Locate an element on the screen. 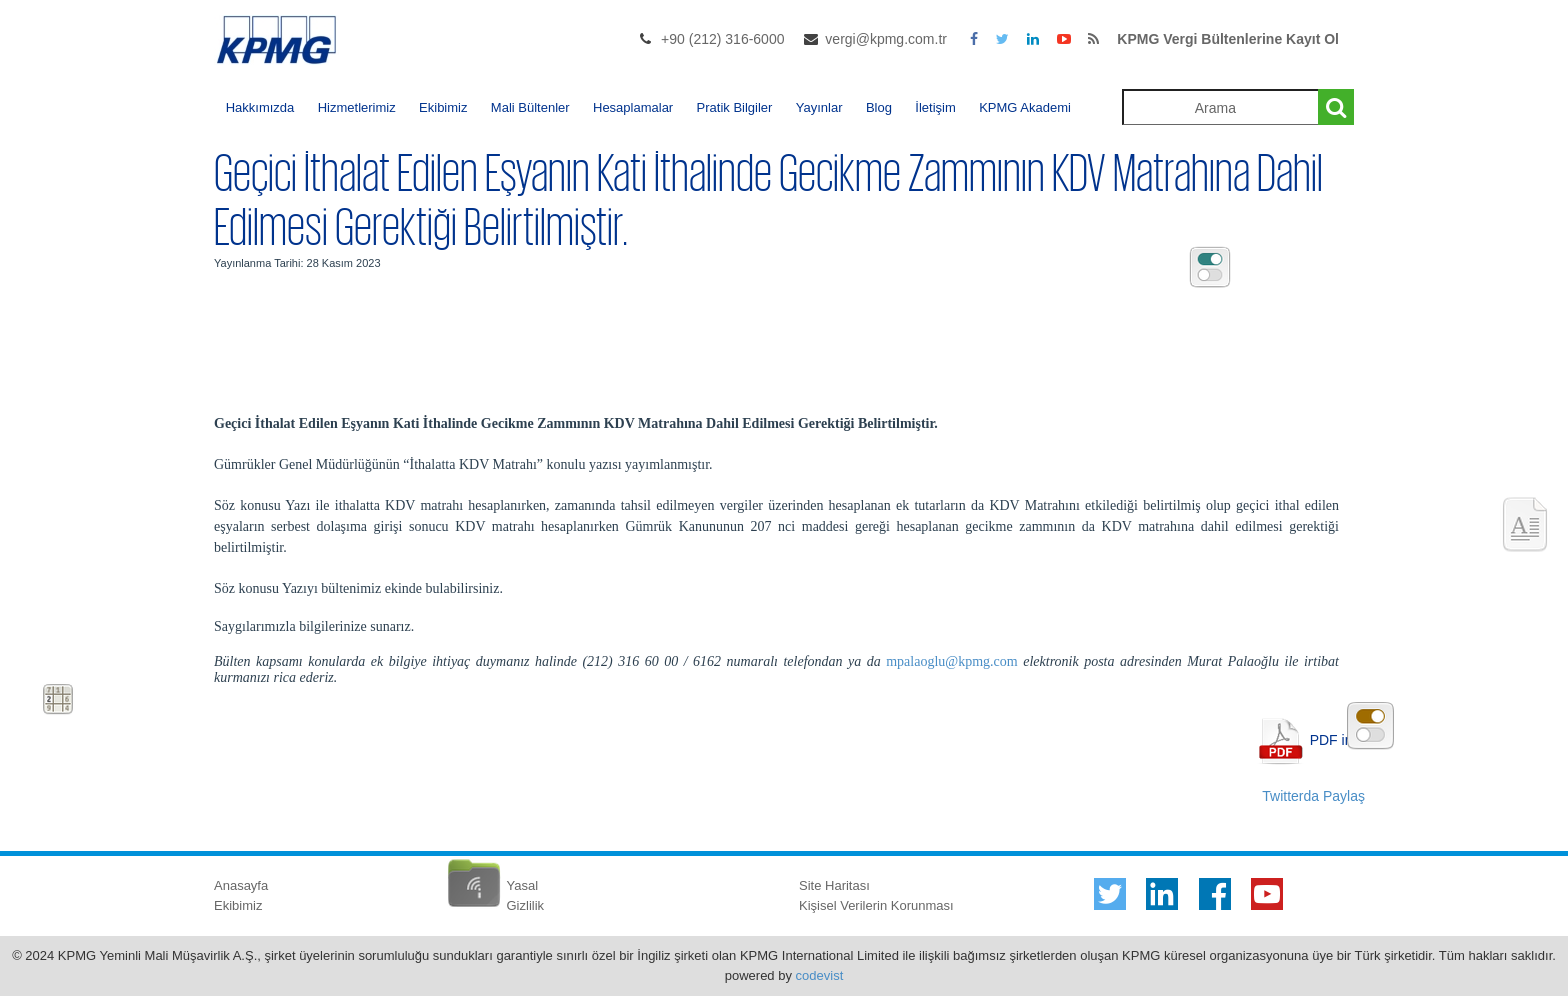  open the sudoku puzzle game is located at coordinates (58, 699).